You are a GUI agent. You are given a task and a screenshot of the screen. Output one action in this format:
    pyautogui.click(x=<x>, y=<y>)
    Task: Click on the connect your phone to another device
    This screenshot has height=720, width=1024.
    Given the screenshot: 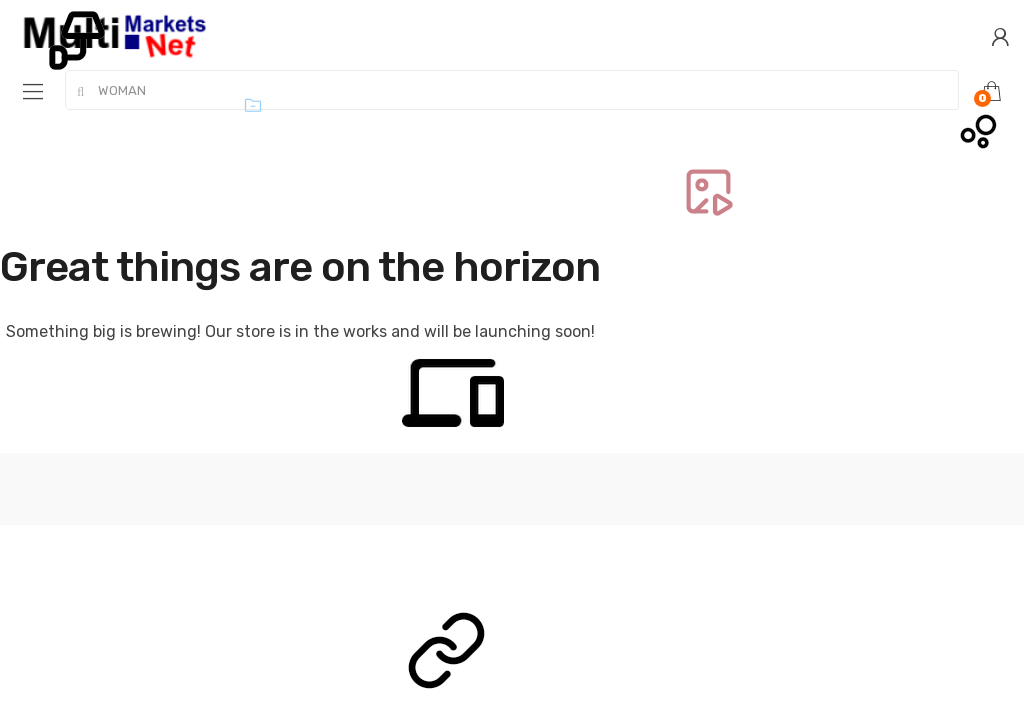 What is the action you would take?
    pyautogui.click(x=453, y=393)
    